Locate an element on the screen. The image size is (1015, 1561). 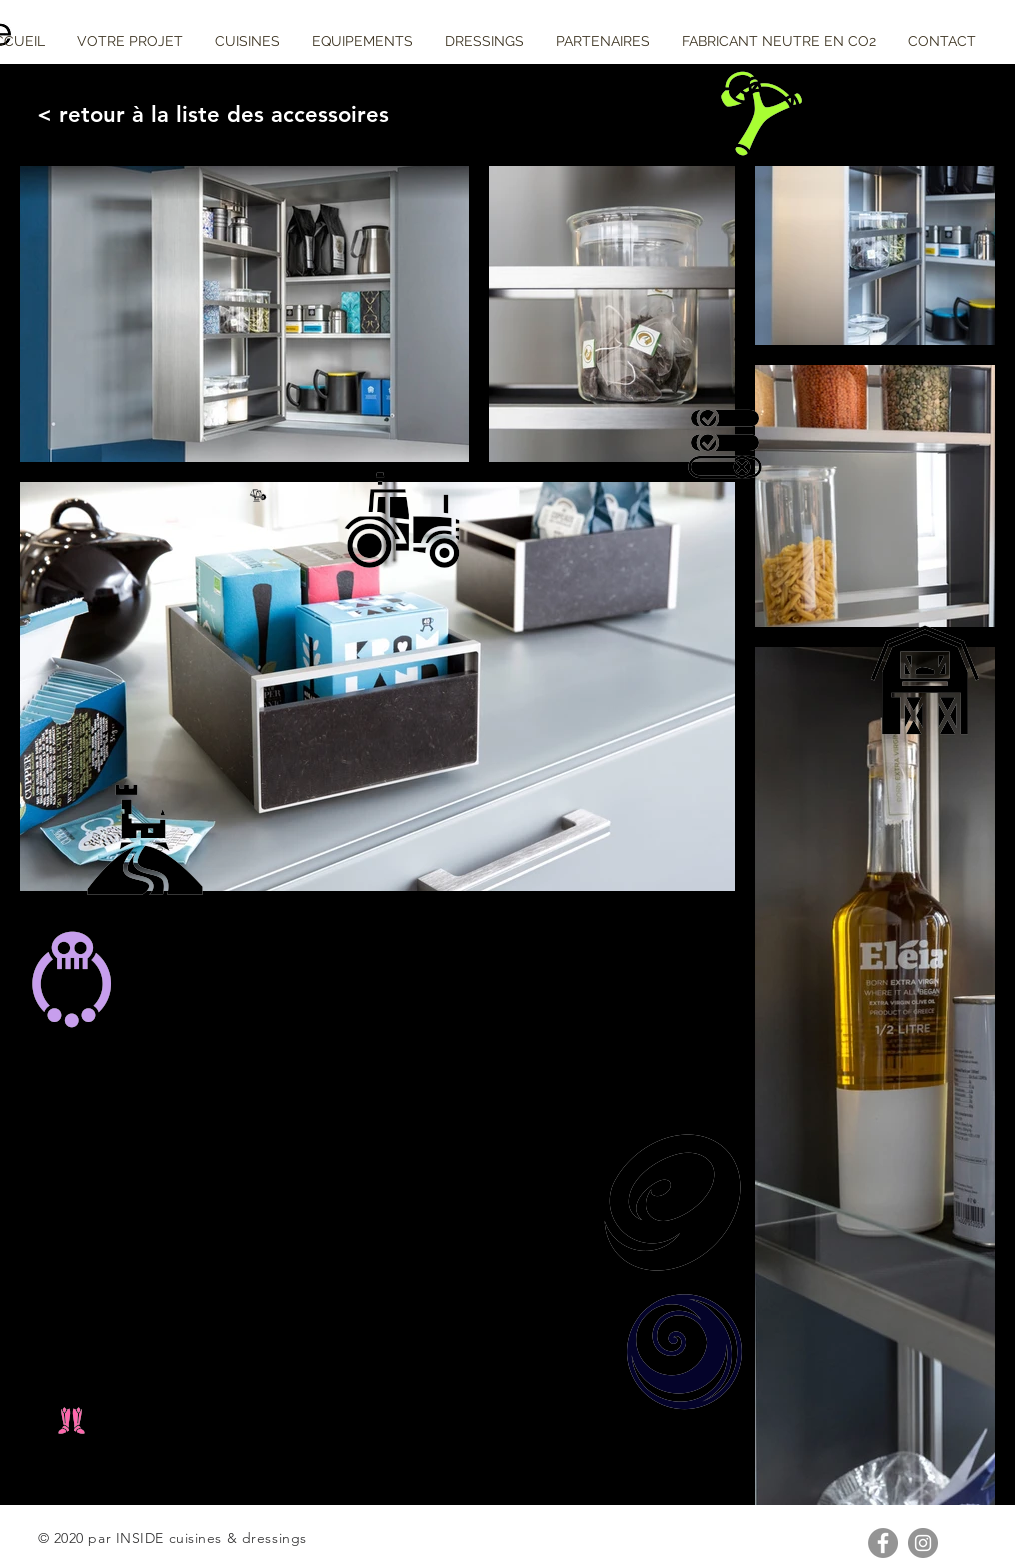
access farm or agricultural features is located at coordinates (925, 680).